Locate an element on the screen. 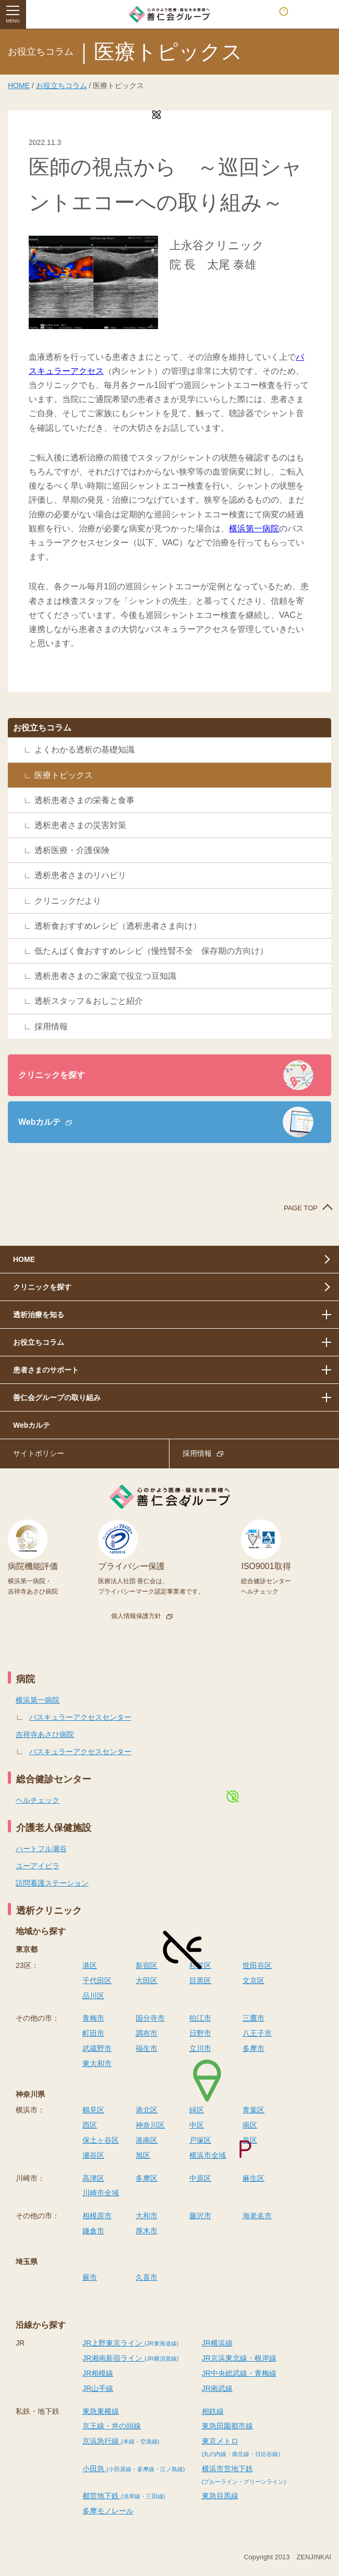 The image size is (339, 2576). access science or chemistry features is located at coordinates (156, 115).